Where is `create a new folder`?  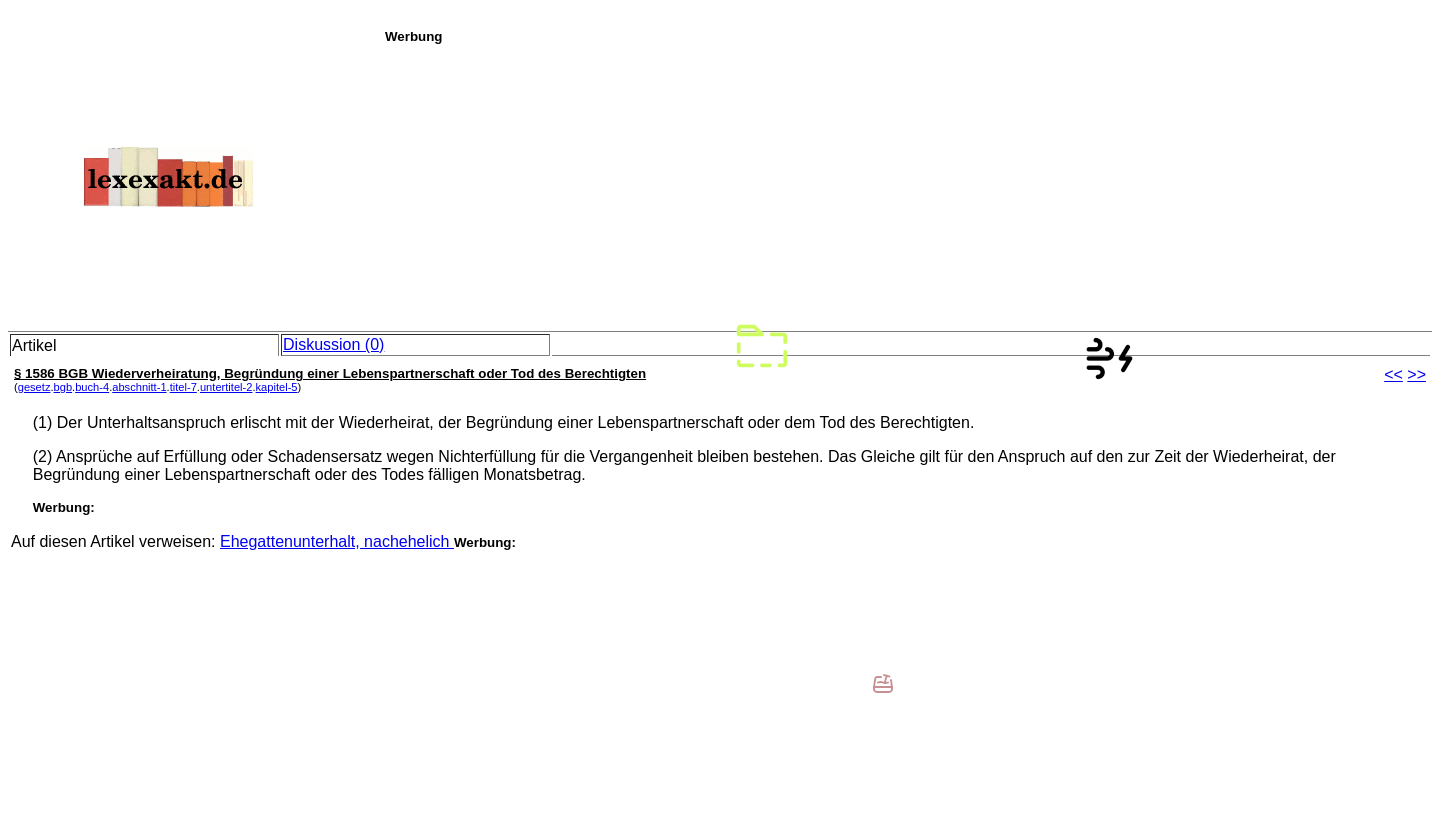 create a new folder is located at coordinates (762, 346).